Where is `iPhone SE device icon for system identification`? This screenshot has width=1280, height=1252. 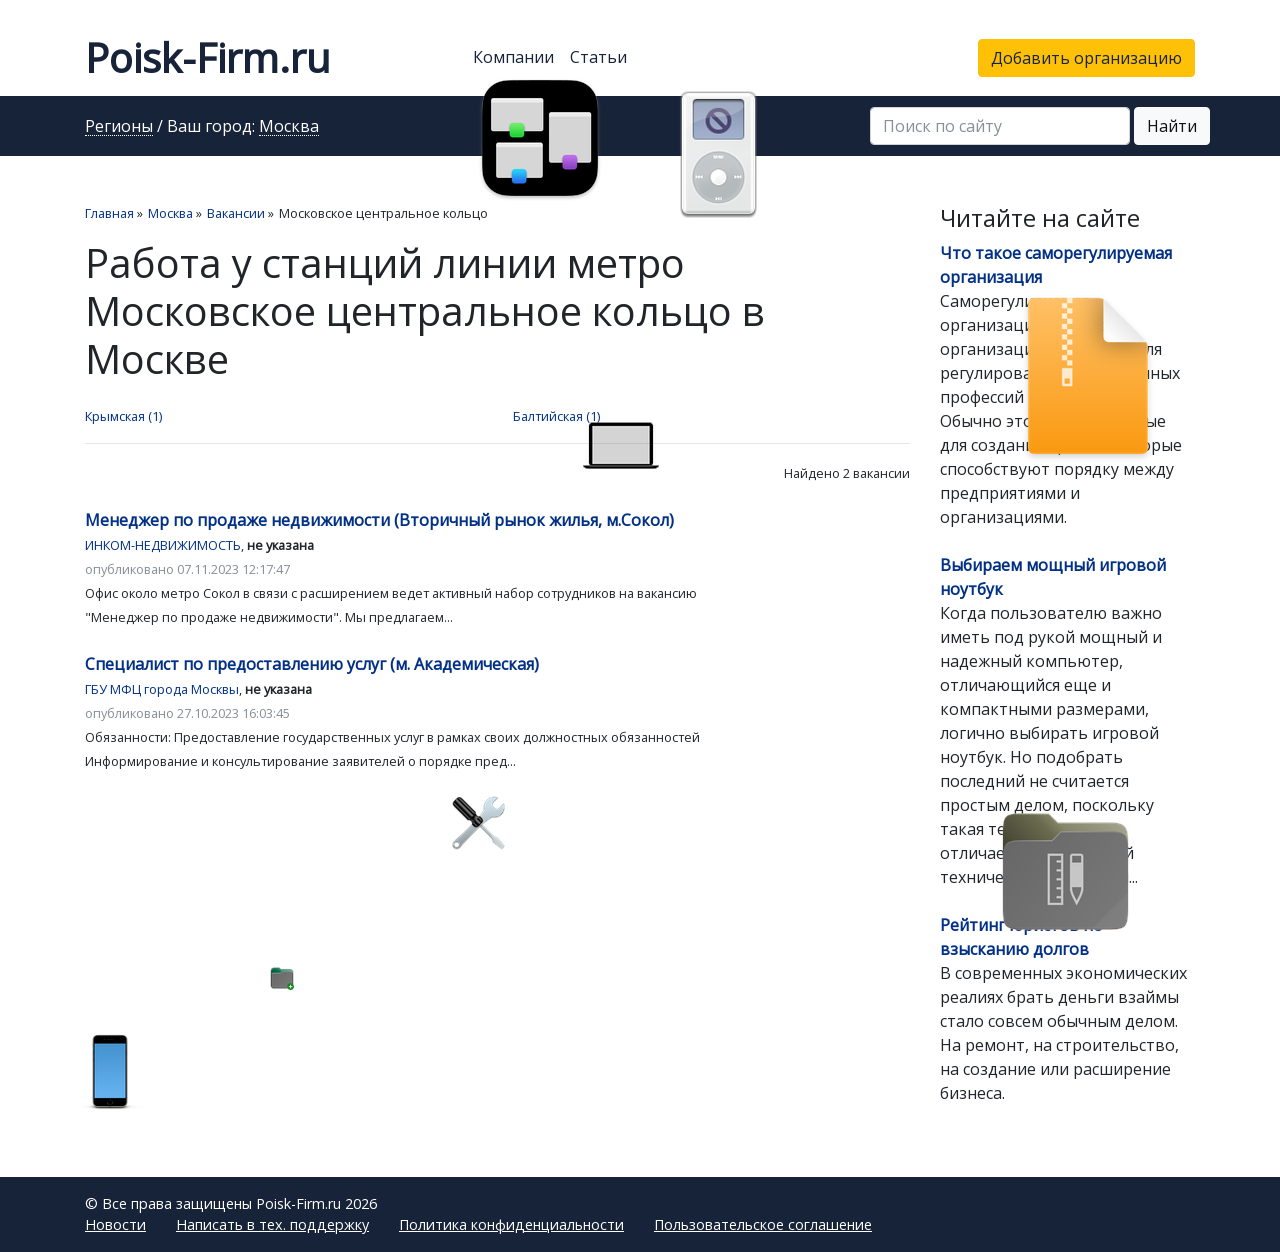
iPhone SE device icon for system identification is located at coordinates (110, 1072).